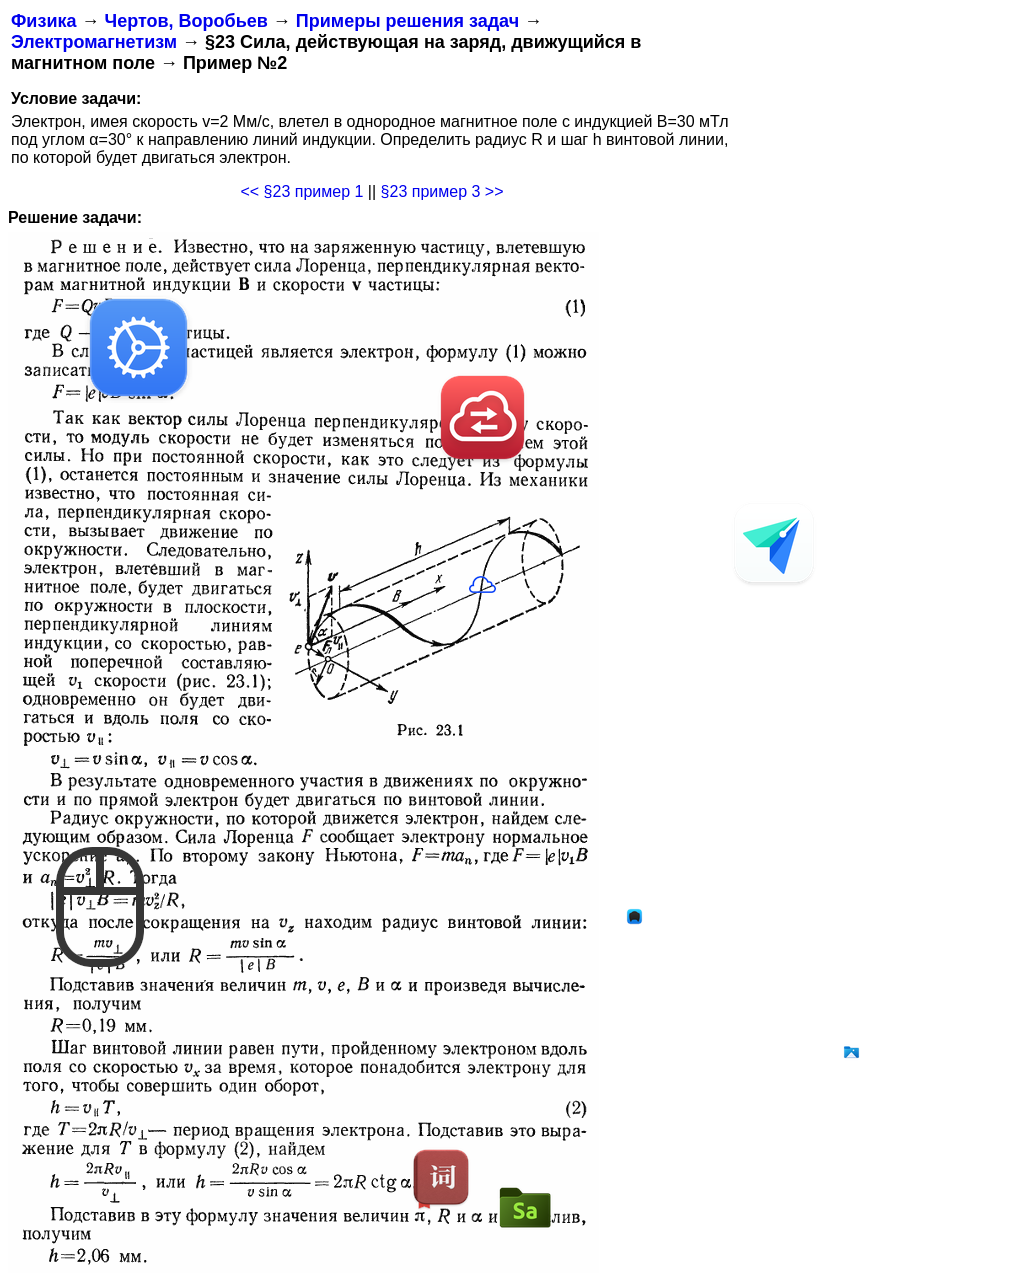 Image resolution: width=1024 pixels, height=1281 pixels. I want to click on open feishu messaging app, so click(774, 543).